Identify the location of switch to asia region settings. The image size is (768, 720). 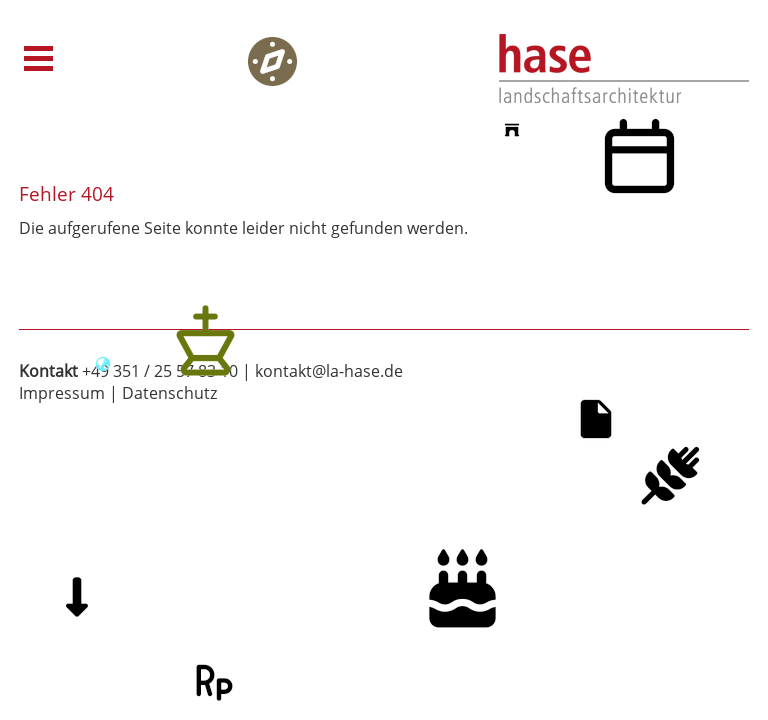
(103, 364).